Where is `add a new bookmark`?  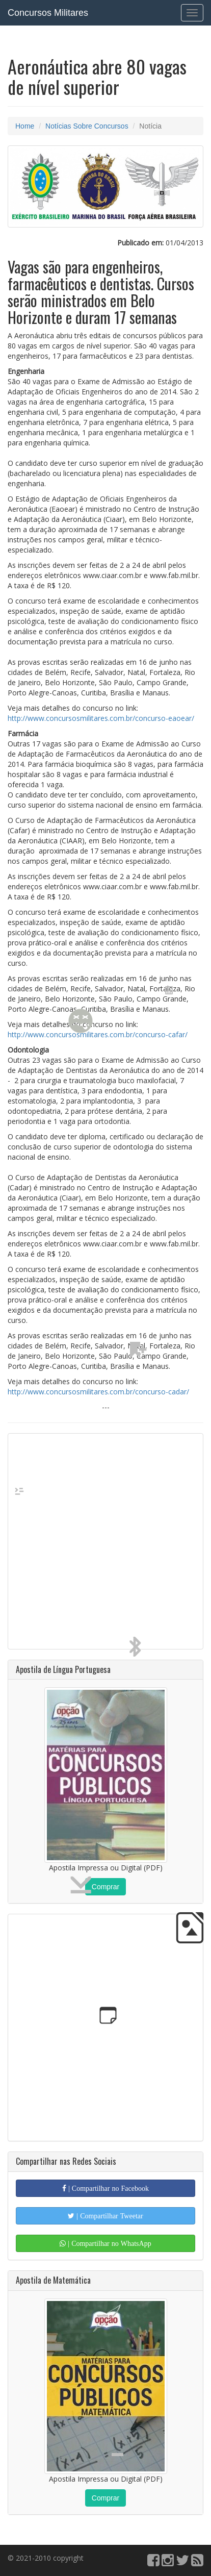
add a new bookmark is located at coordinates (138, 1352).